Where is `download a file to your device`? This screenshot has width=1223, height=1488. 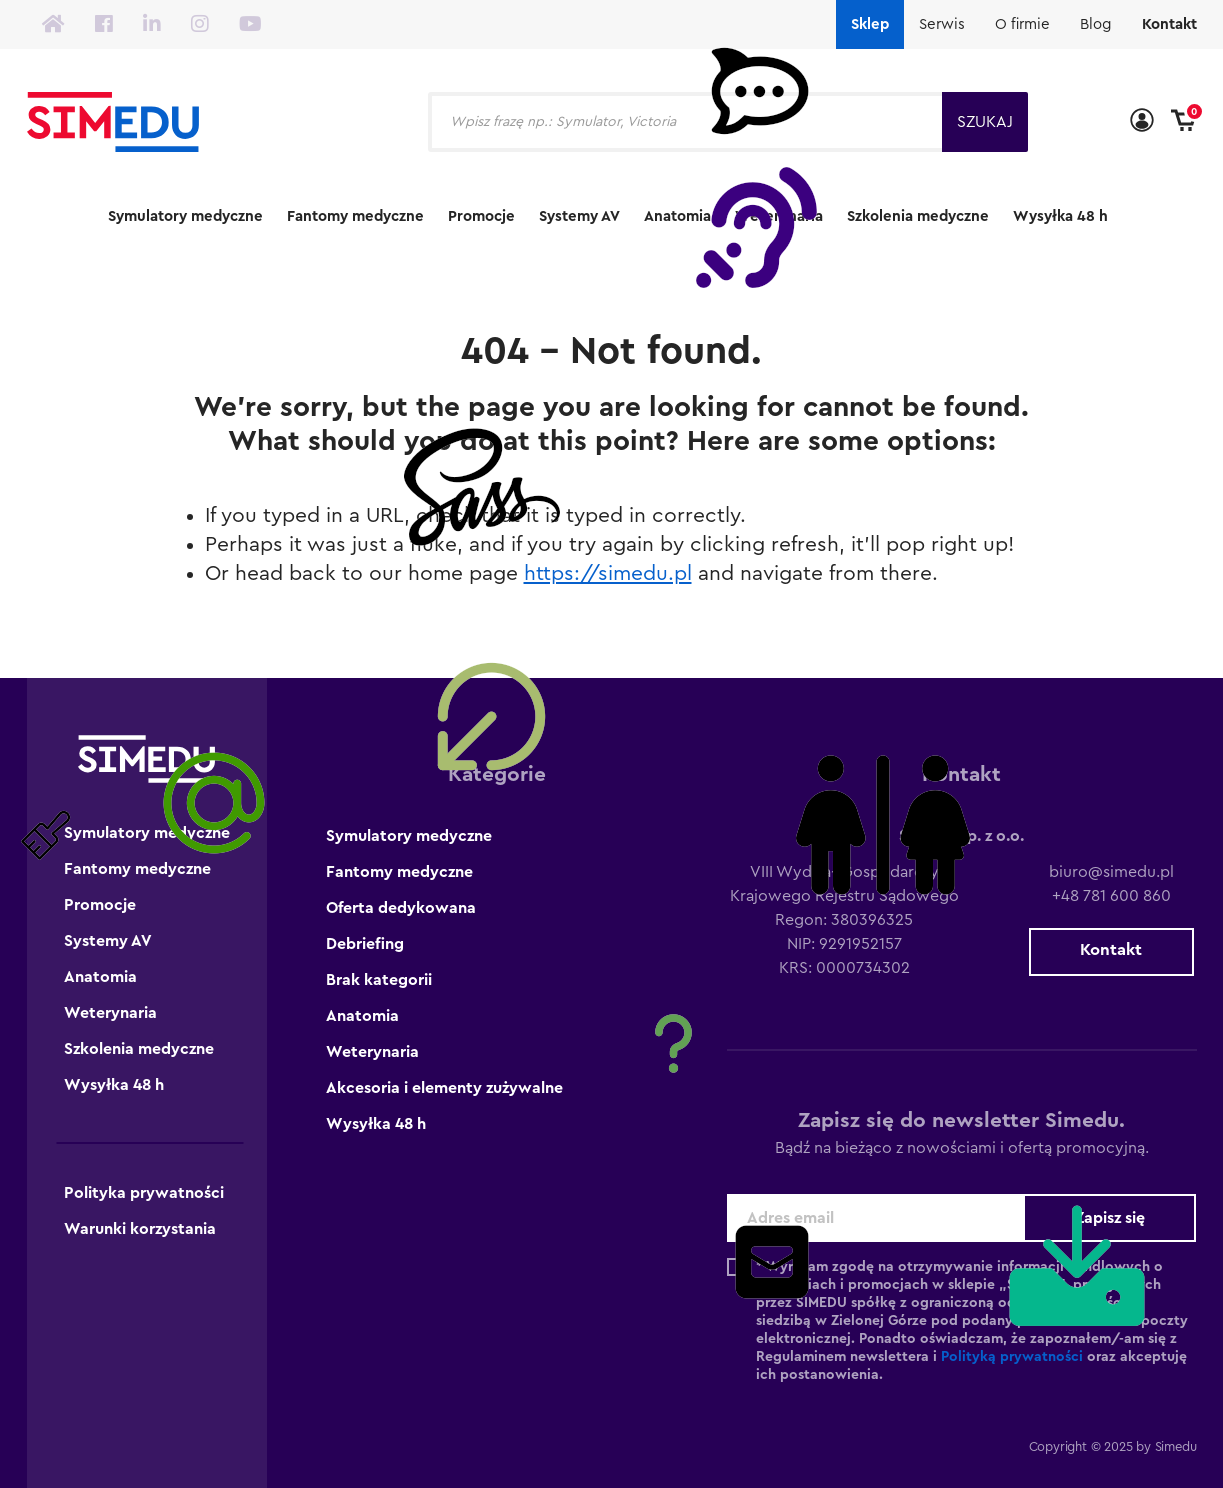 download a file to your device is located at coordinates (1077, 1273).